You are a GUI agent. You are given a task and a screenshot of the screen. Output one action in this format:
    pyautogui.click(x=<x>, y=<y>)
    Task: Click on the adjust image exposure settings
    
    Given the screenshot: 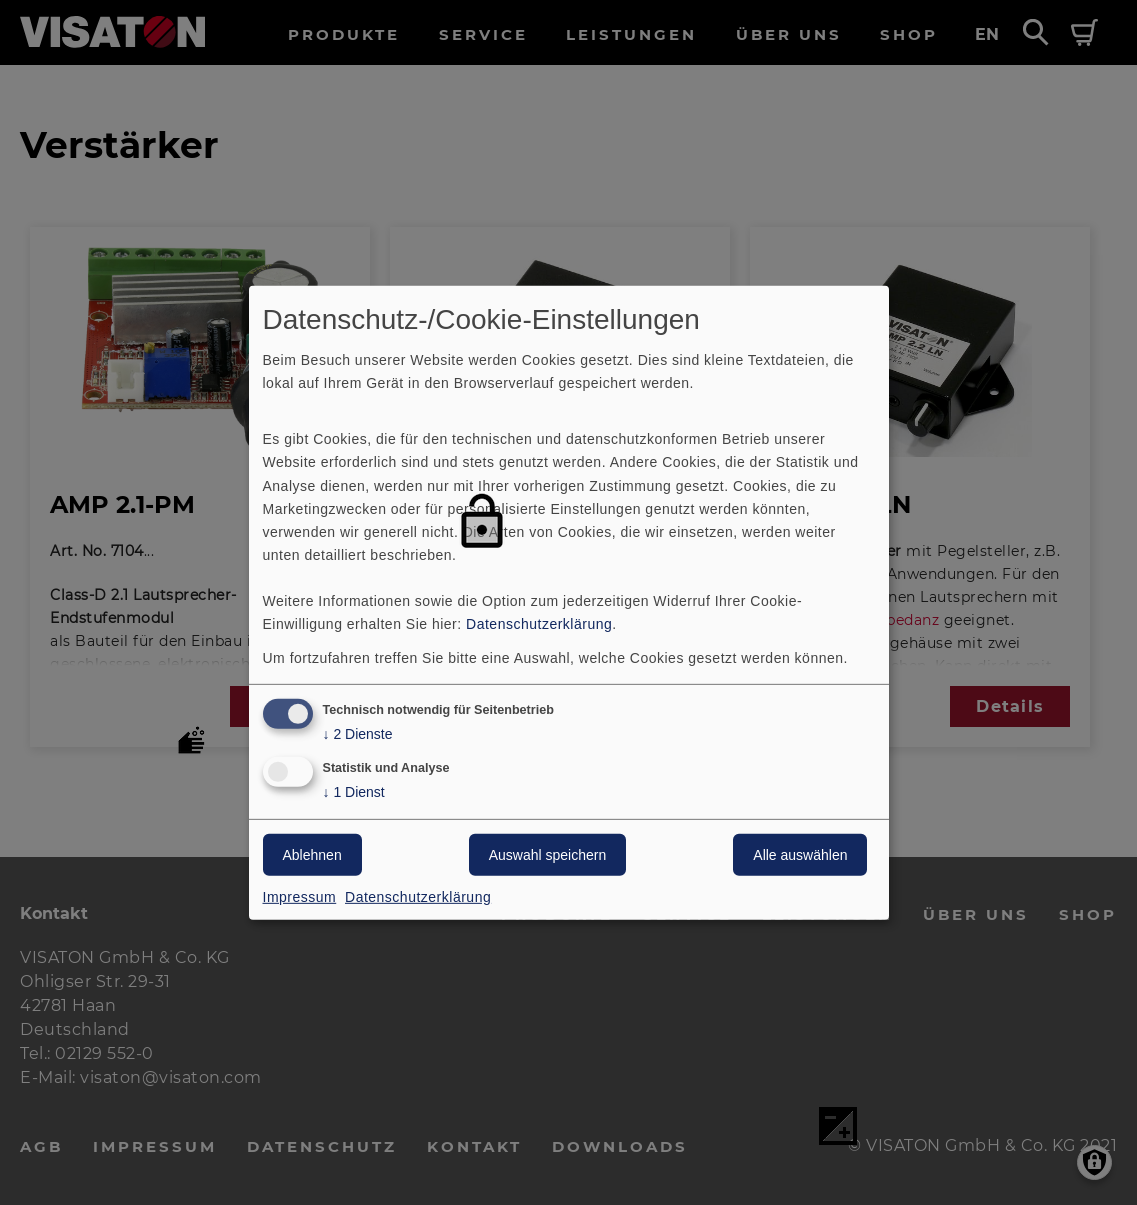 What is the action you would take?
    pyautogui.click(x=838, y=1126)
    